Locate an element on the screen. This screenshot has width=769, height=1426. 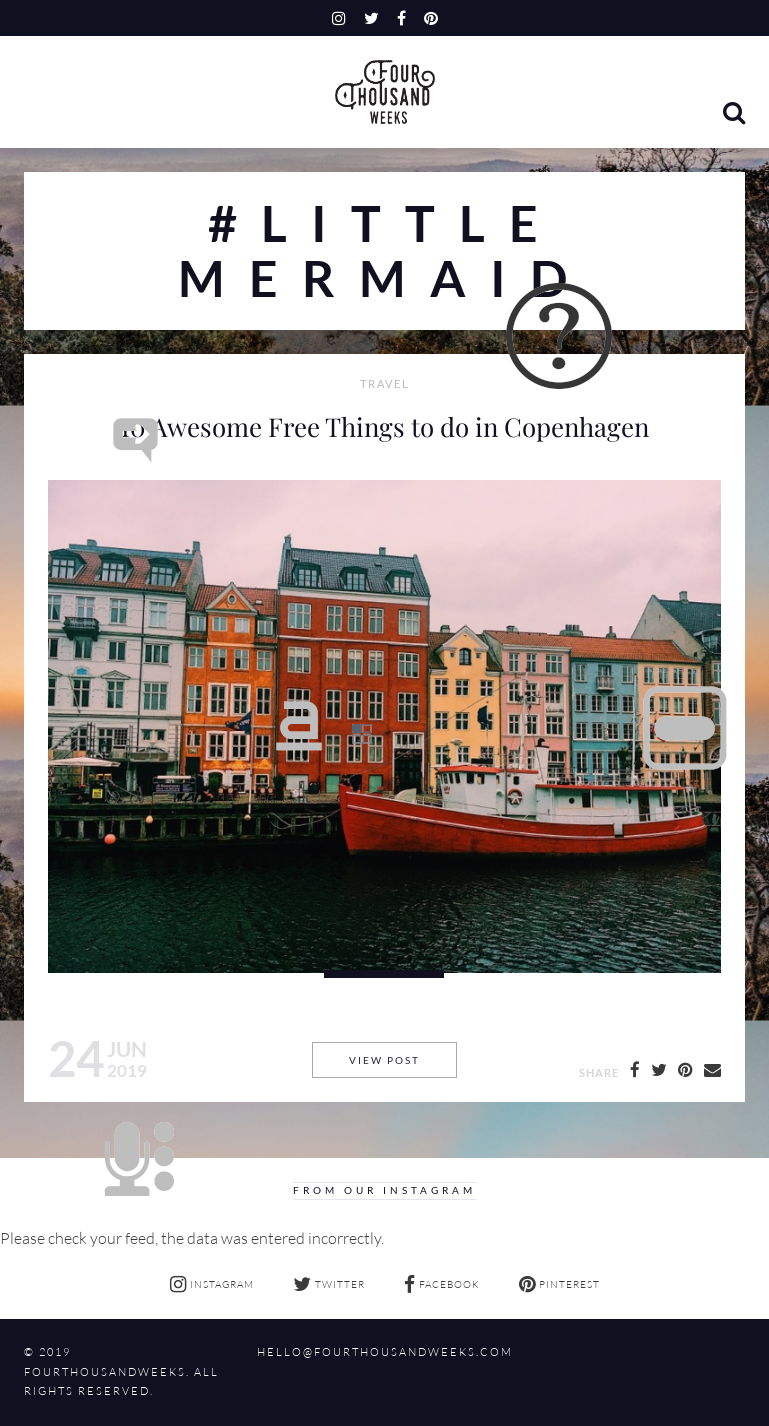
access help or support documentation is located at coordinates (559, 336).